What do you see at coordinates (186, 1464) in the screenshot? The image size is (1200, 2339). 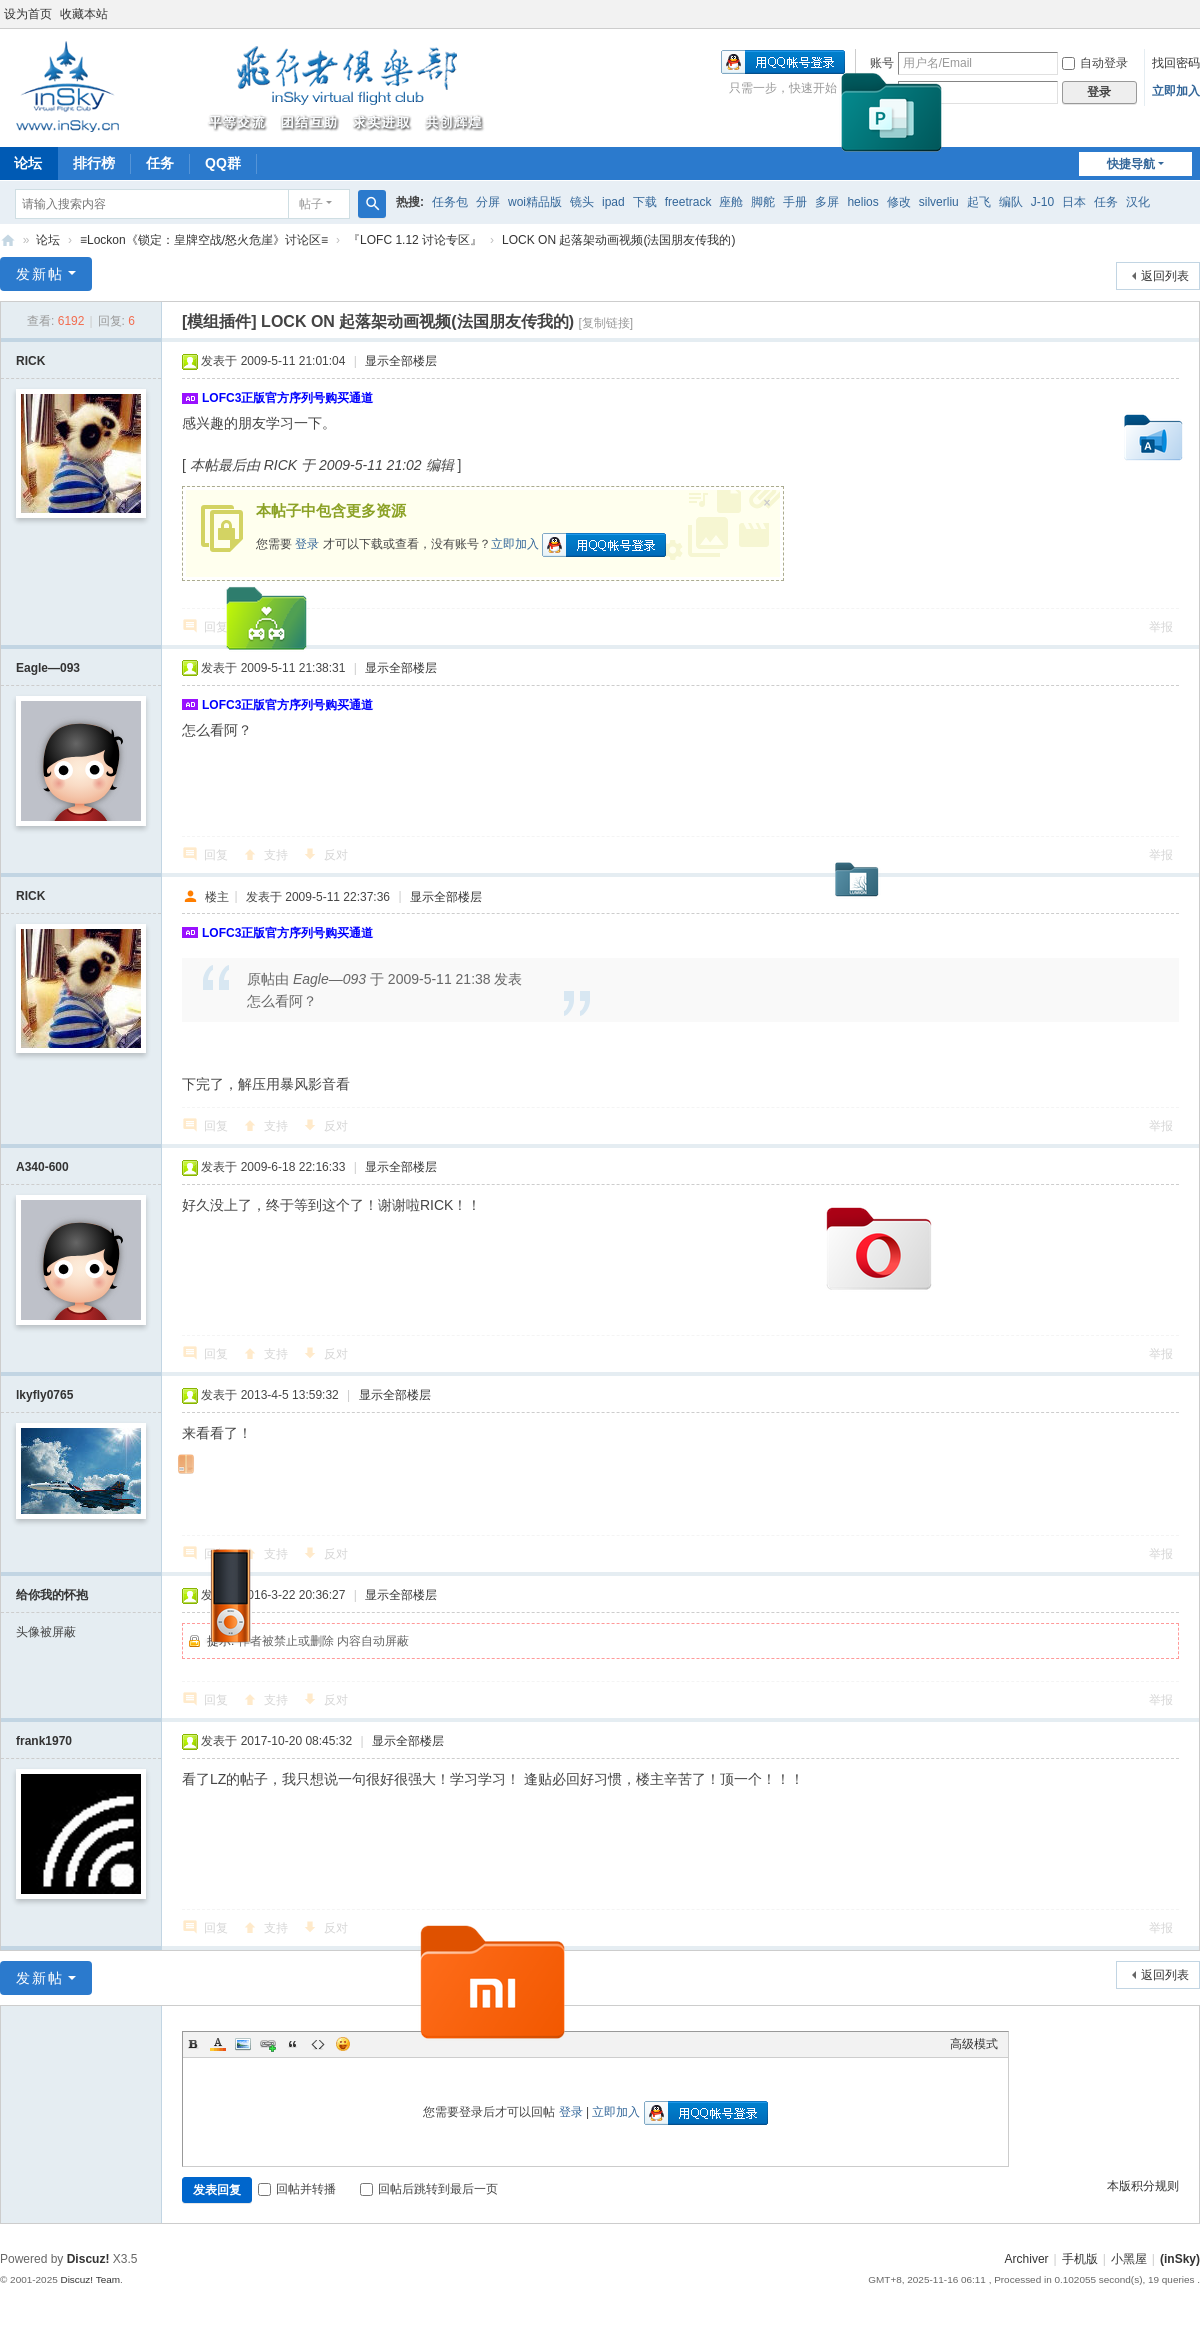 I see `compressed archive file` at bounding box center [186, 1464].